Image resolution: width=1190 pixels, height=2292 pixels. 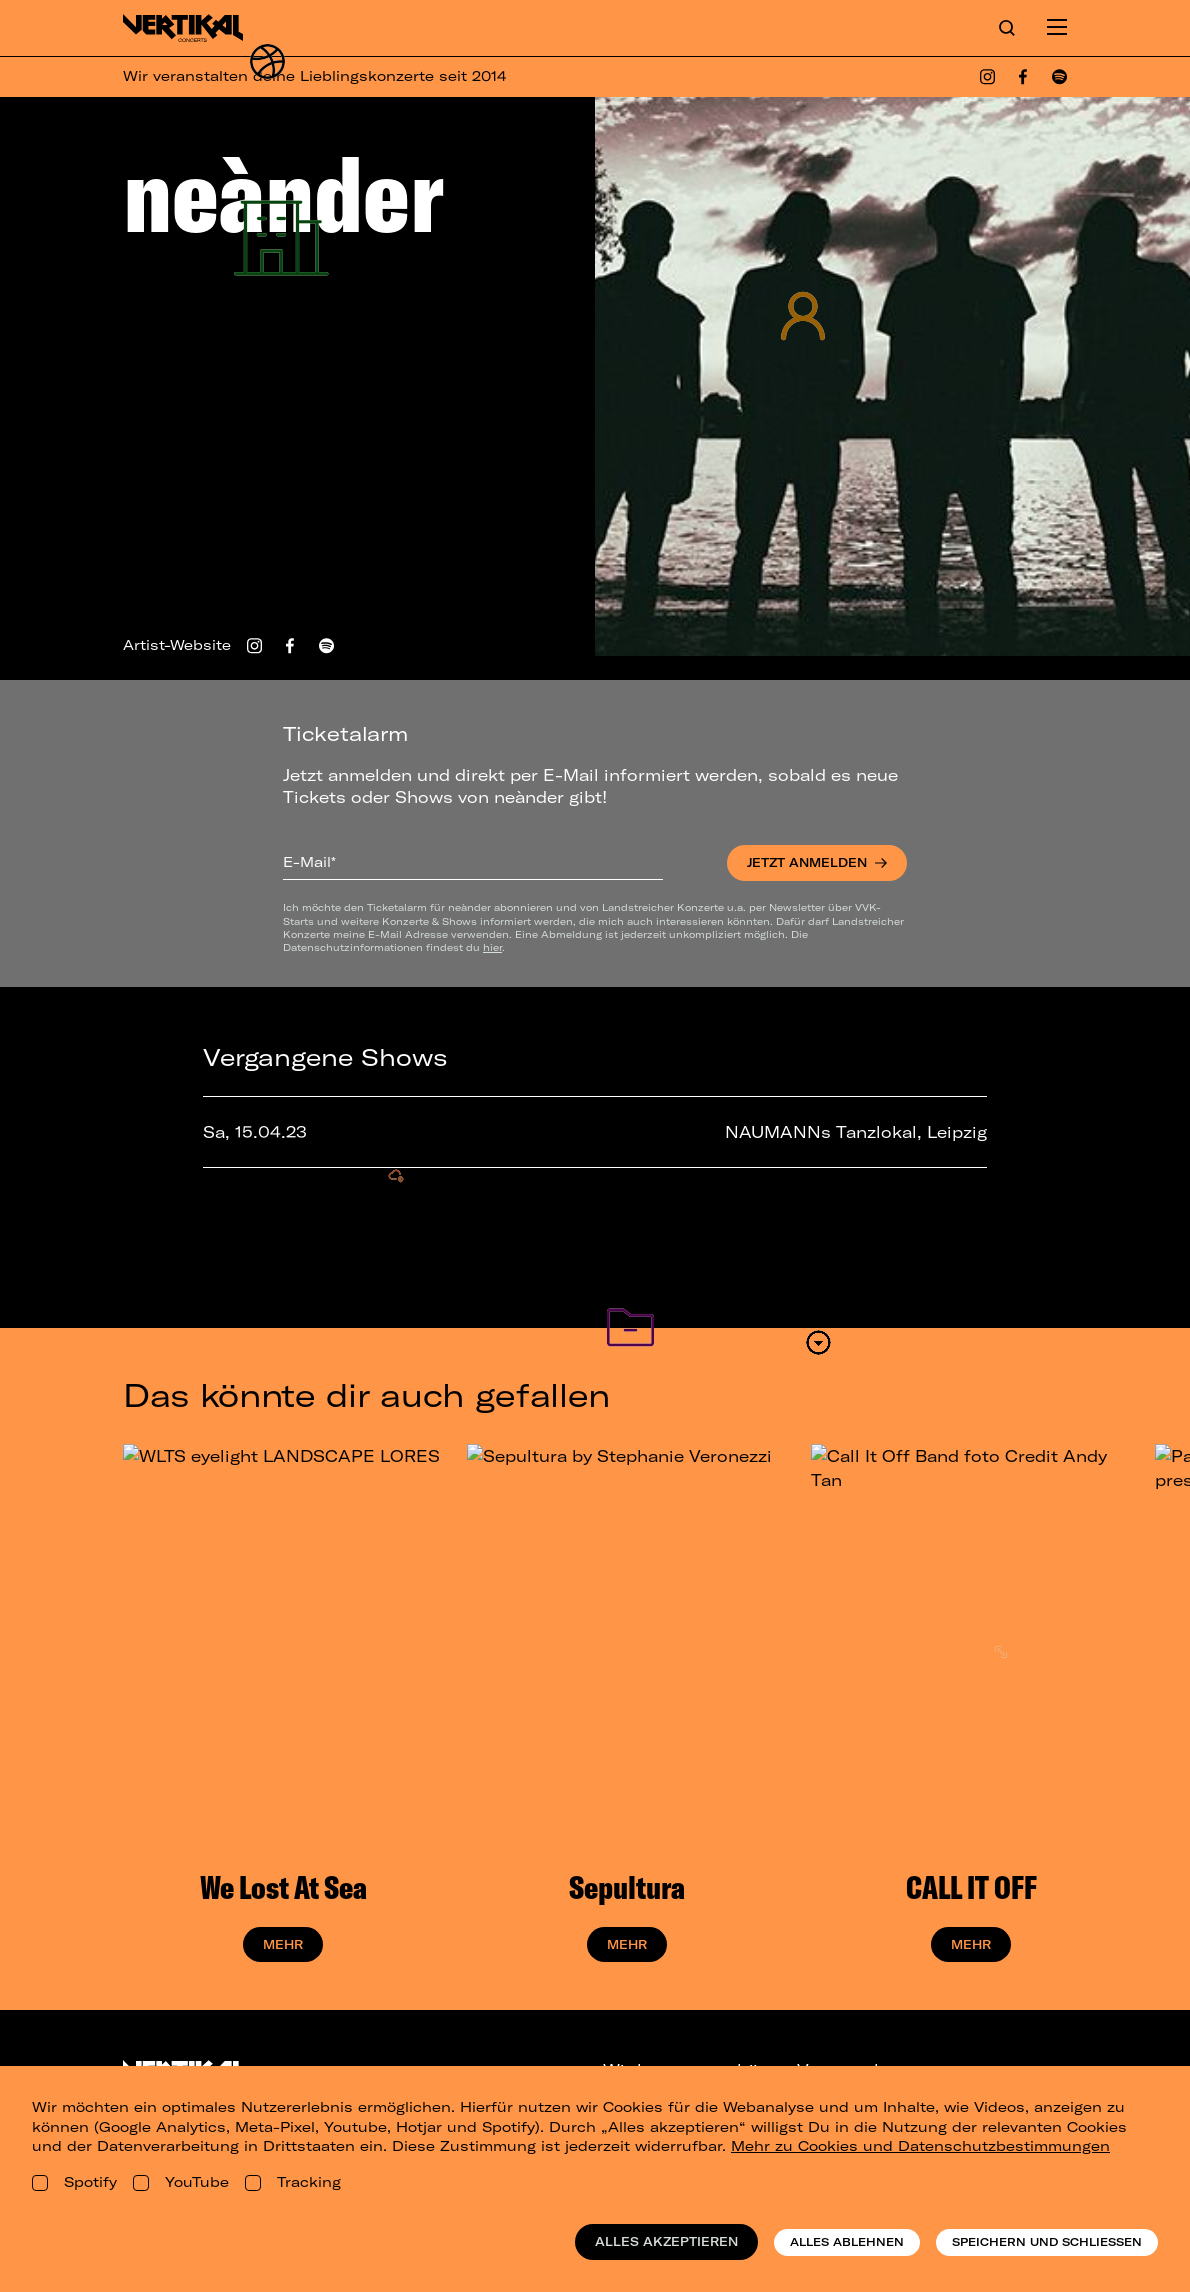 I want to click on view office or workplace location, so click(x=278, y=238).